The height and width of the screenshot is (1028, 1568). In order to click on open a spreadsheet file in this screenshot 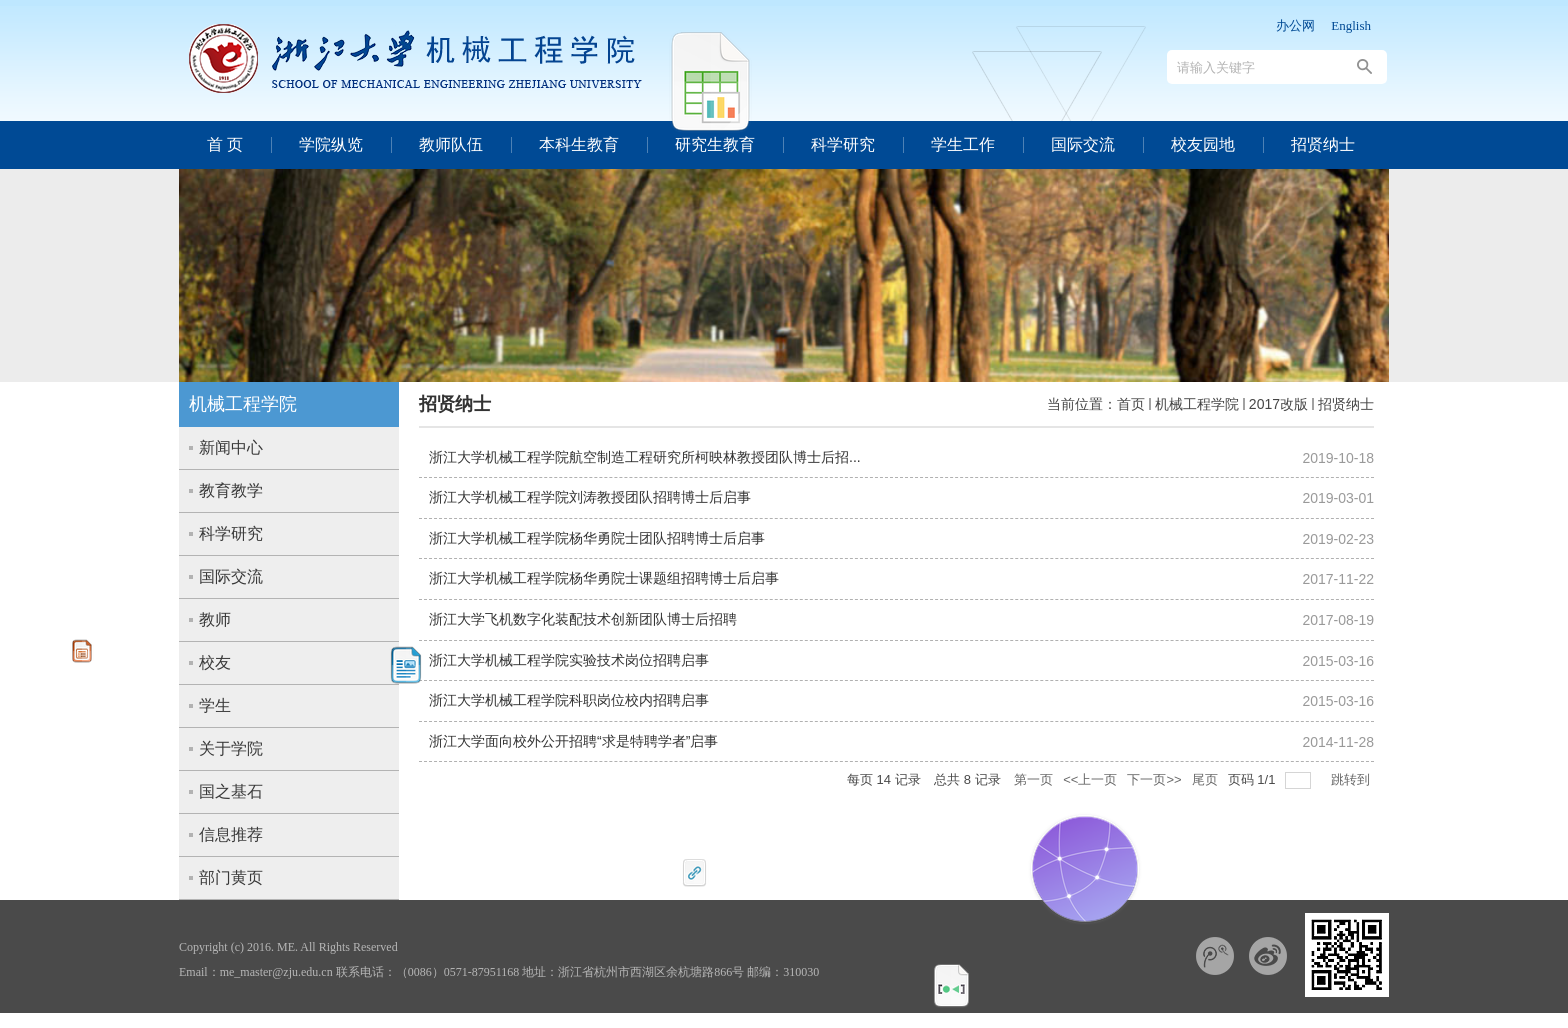, I will do `click(710, 81)`.